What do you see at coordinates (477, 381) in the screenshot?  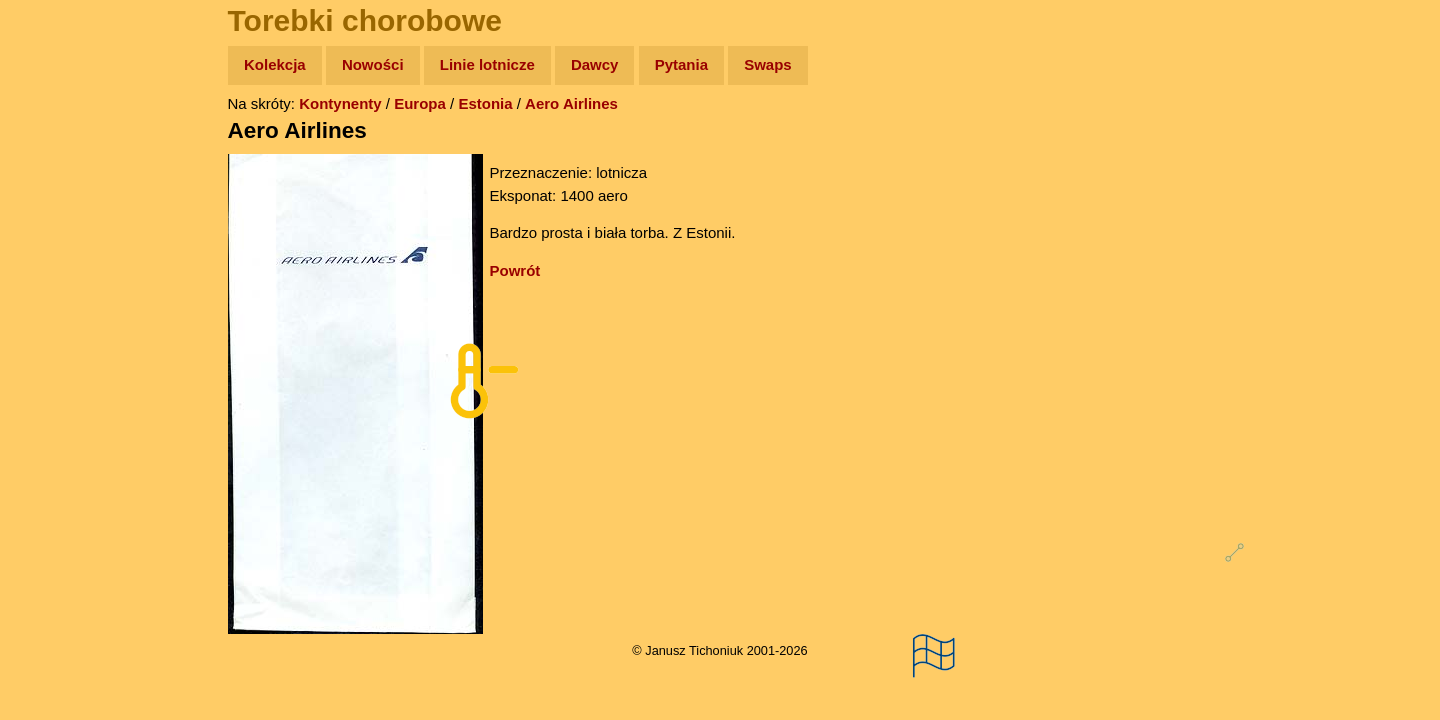 I see `decrease temperature setting` at bounding box center [477, 381].